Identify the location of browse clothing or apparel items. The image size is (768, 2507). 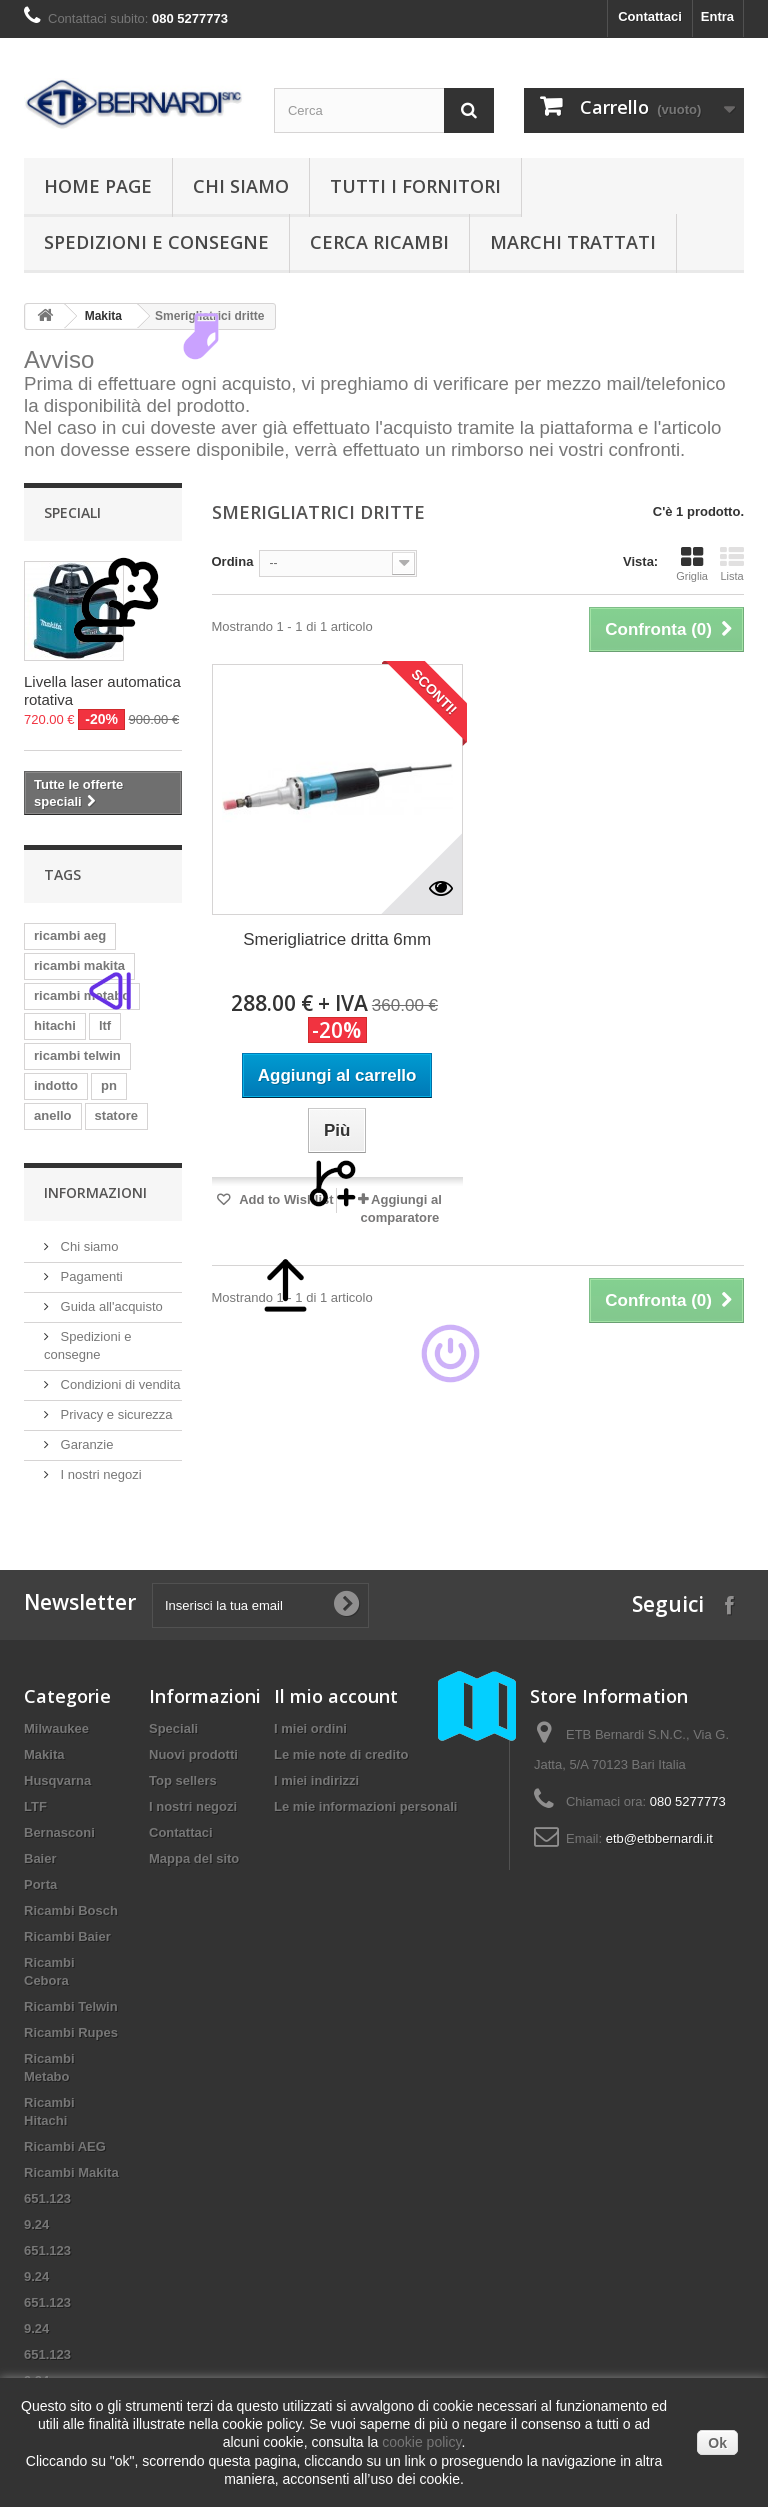
(202, 335).